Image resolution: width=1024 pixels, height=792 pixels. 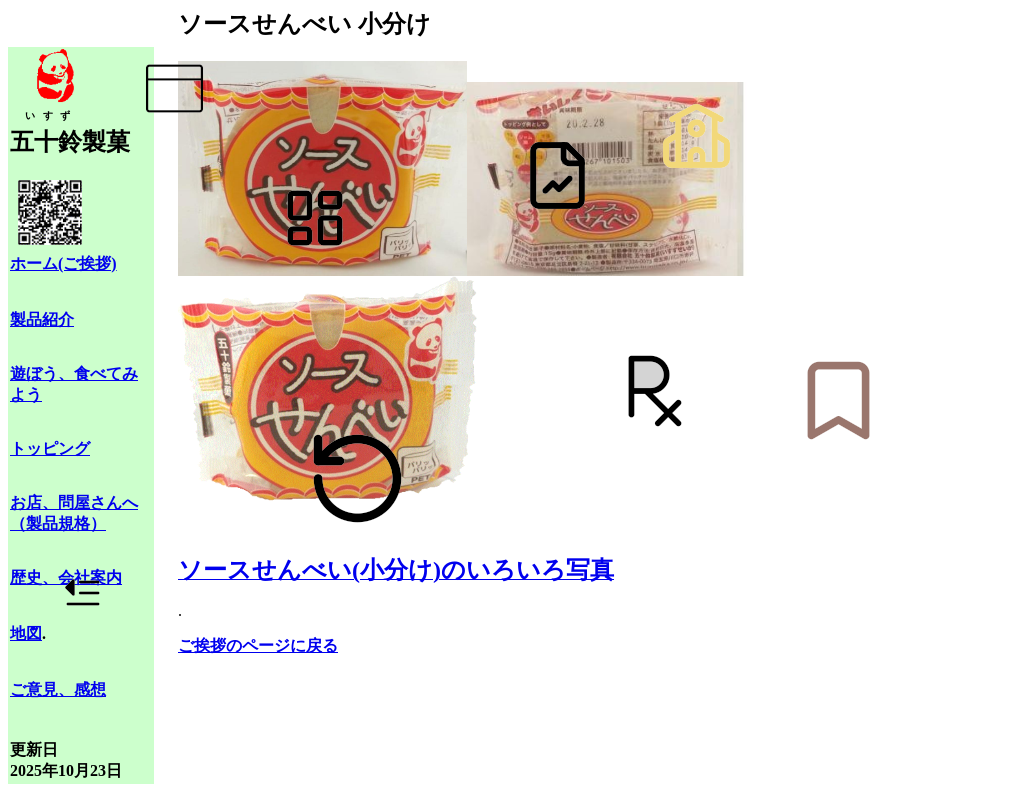 I want to click on open dashboard view, so click(x=315, y=218).